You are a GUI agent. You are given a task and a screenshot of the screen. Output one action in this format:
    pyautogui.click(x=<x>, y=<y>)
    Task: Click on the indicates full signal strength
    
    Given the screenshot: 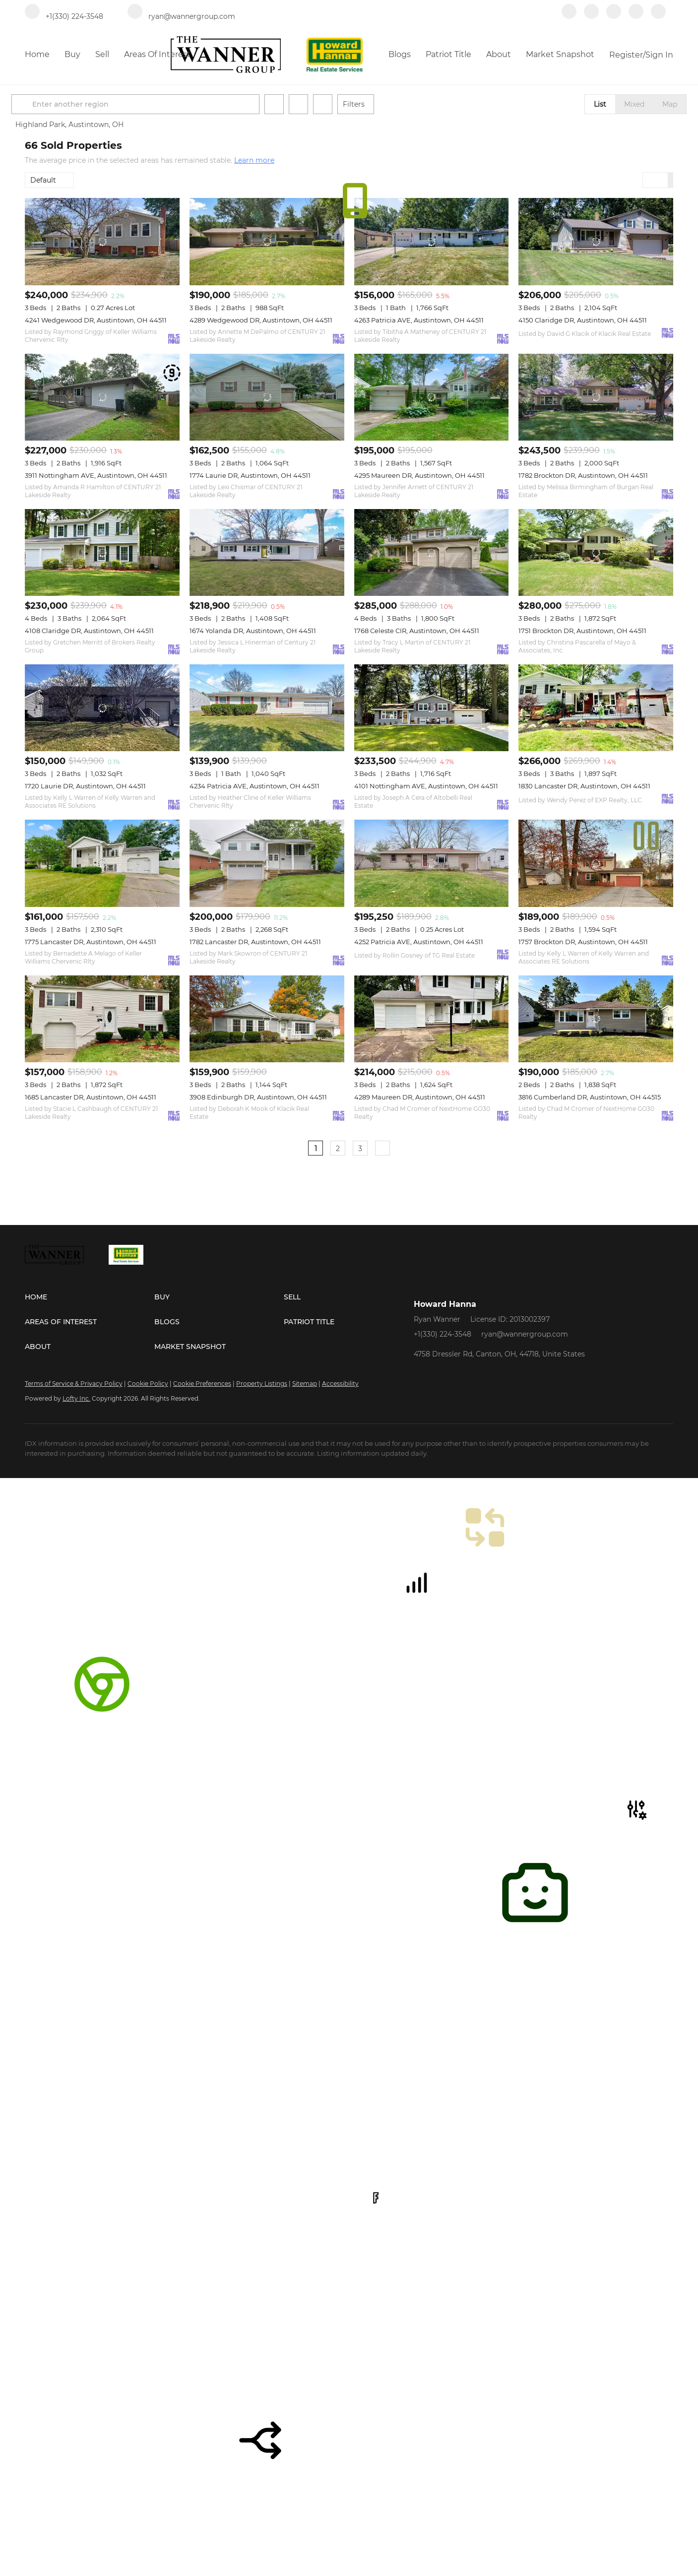 What is the action you would take?
    pyautogui.click(x=417, y=1583)
    